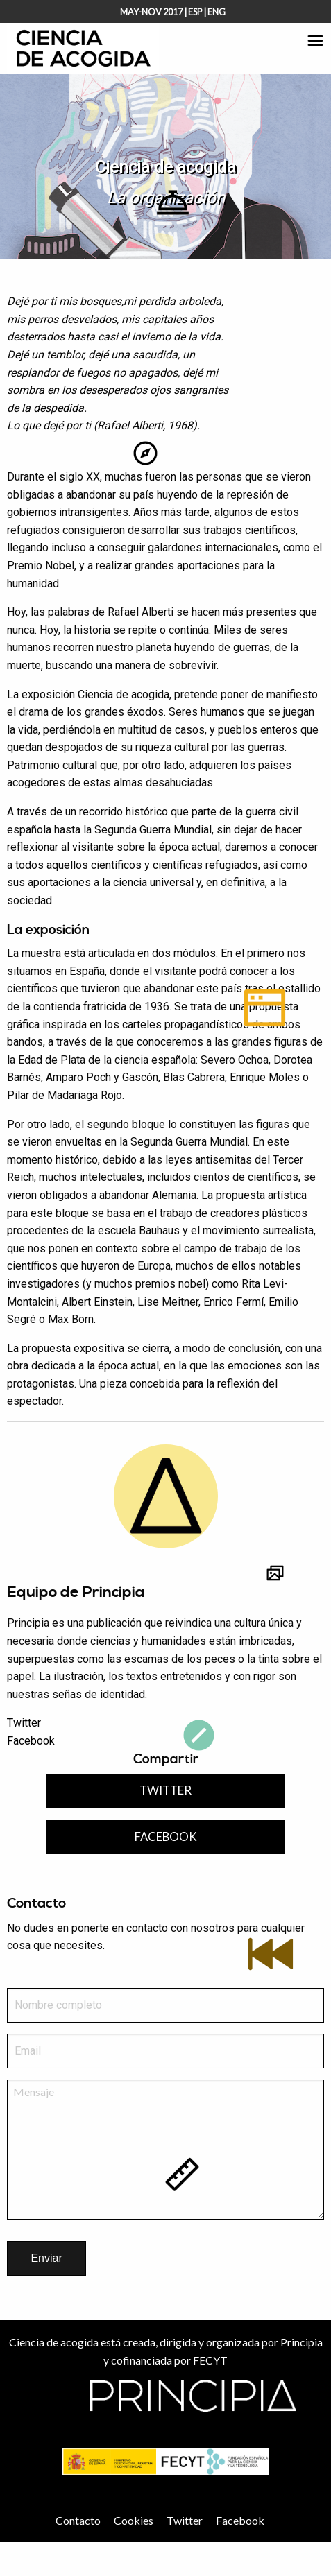  What do you see at coordinates (271, 1954) in the screenshot?
I see `skip to the beginning of the track` at bounding box center [271, 1954].